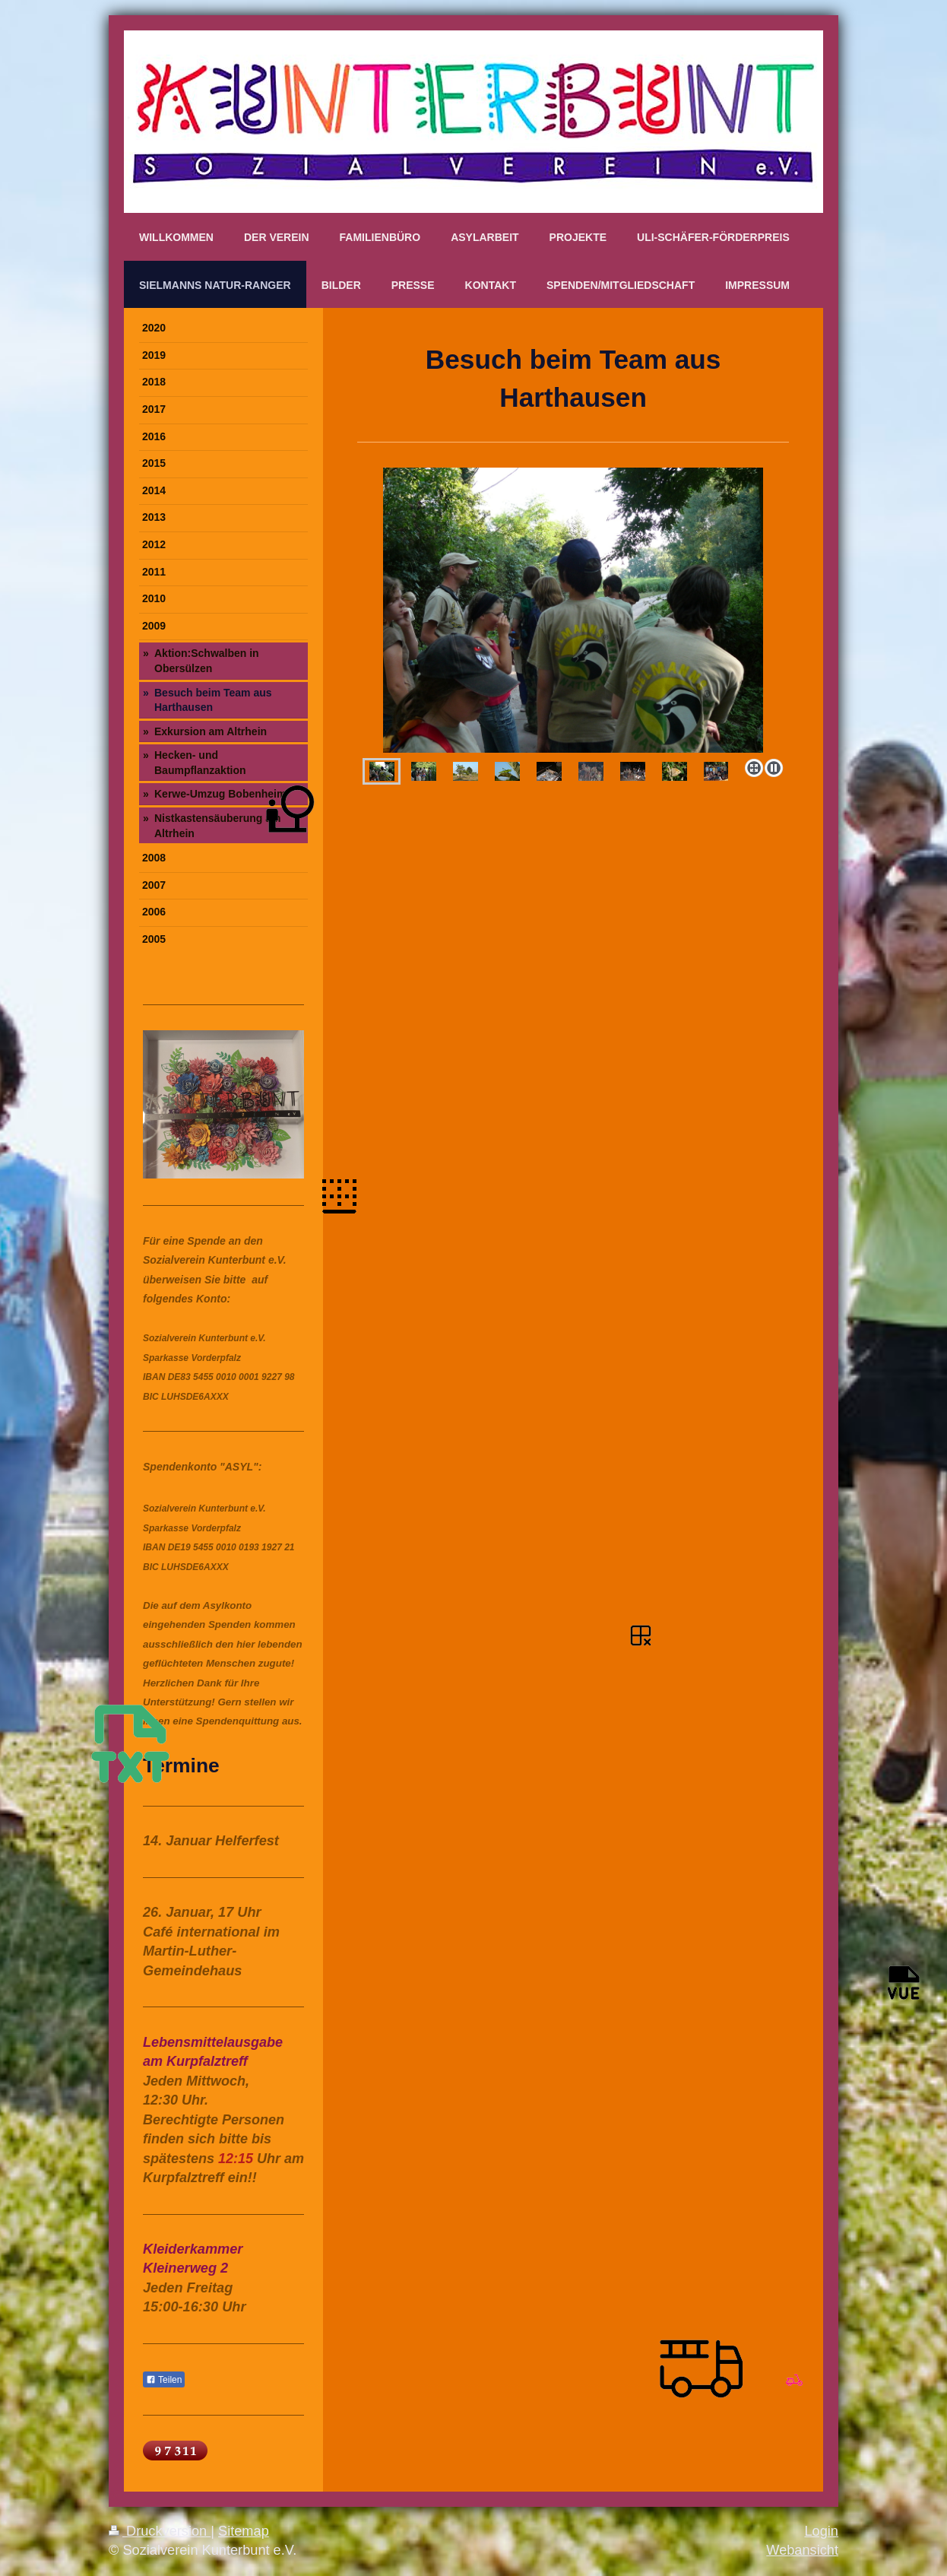  I want to click on explore nature or outdoor activities, so click(290, 808).